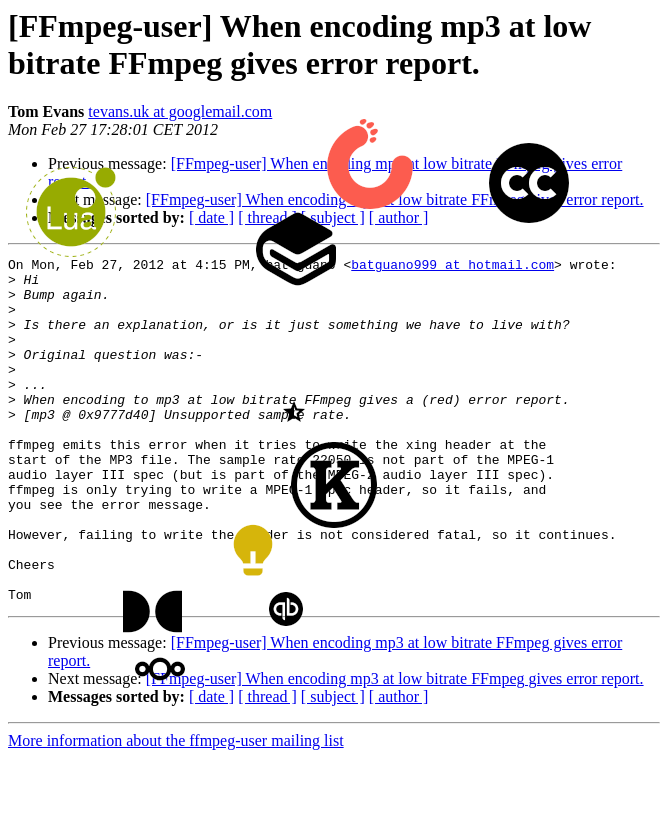  I want to click on indicates dolby audio or surround sound support, so click(152, 611).